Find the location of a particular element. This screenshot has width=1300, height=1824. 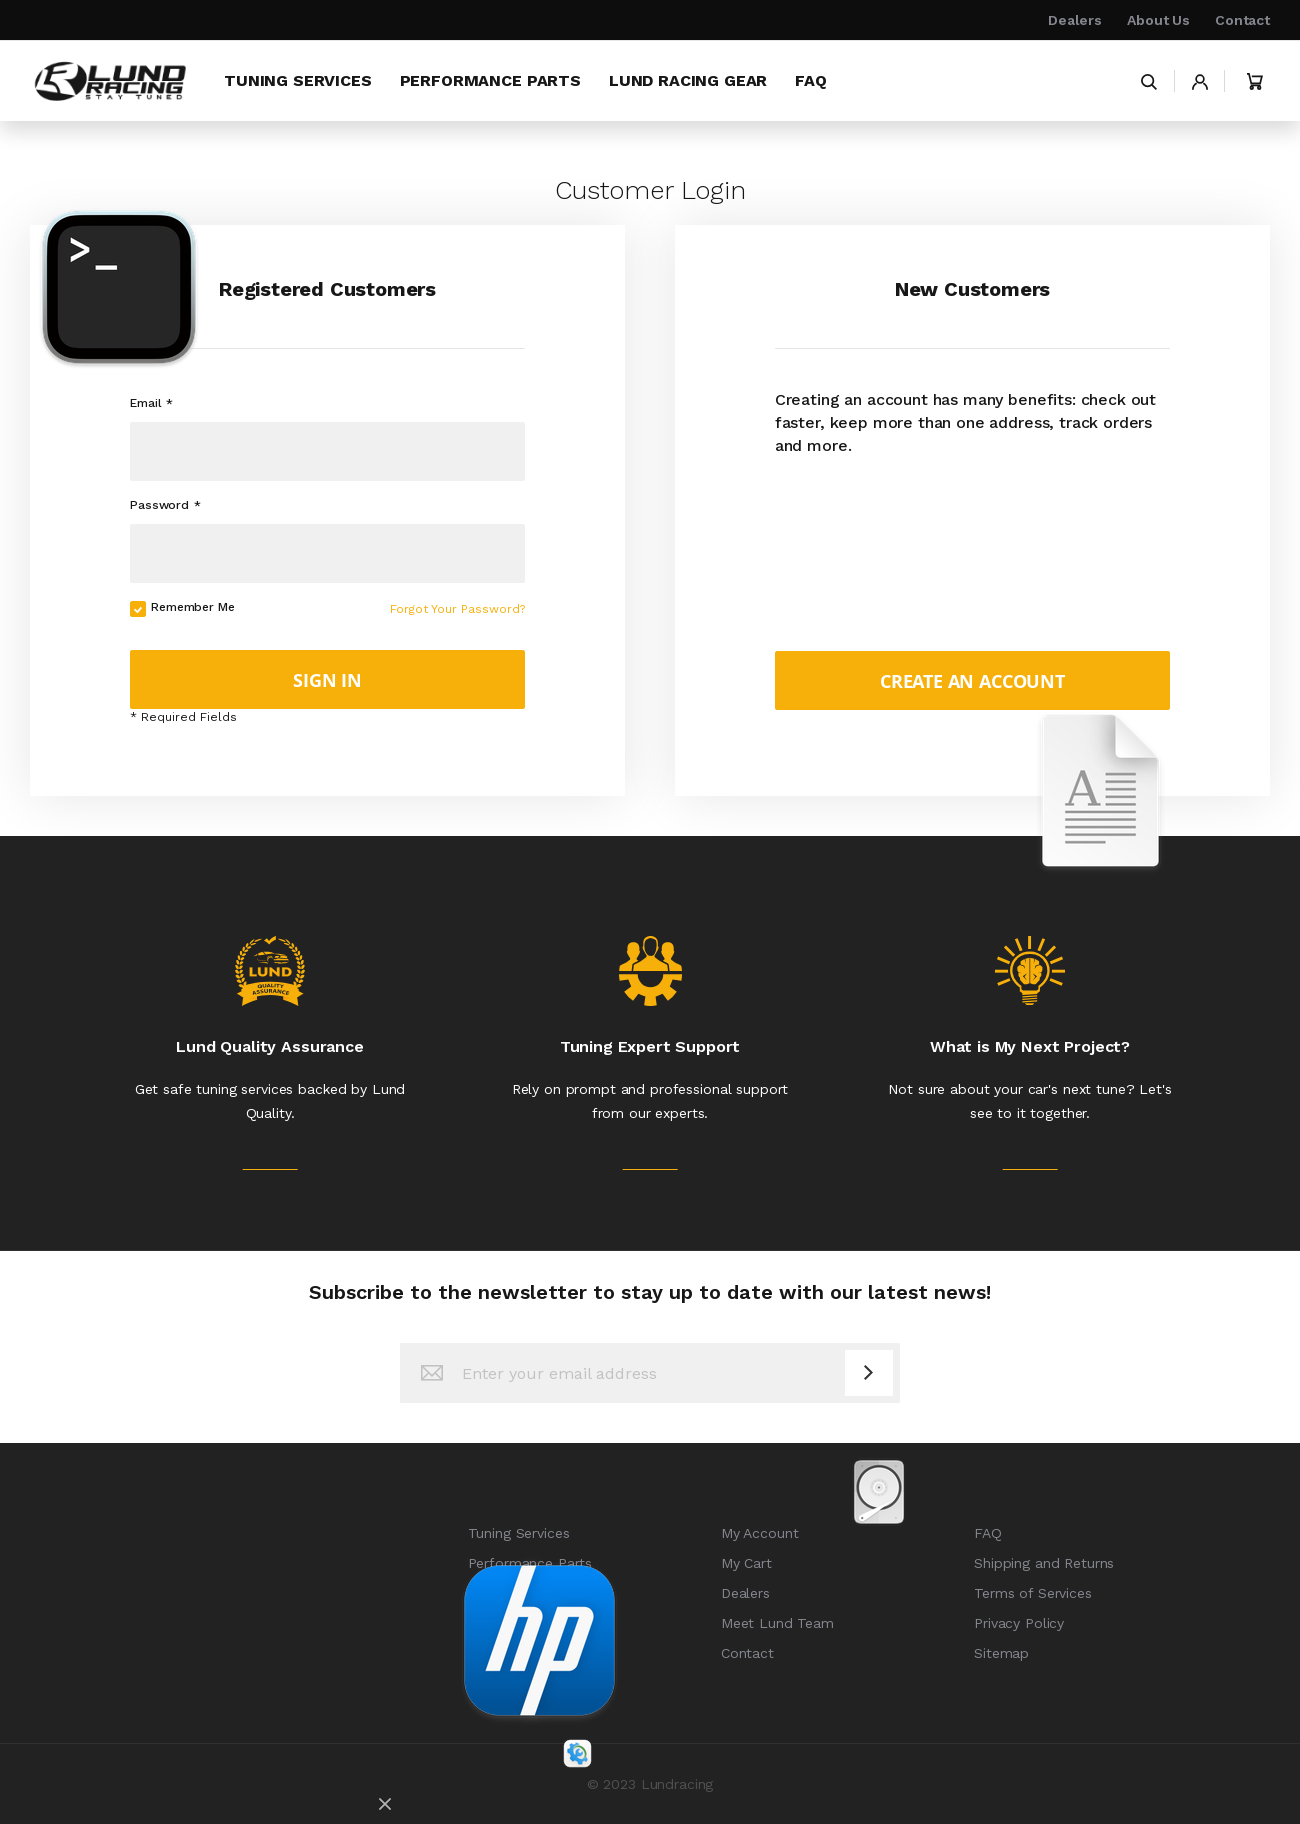

open disk utility application is located at coordinates (879, 1492).